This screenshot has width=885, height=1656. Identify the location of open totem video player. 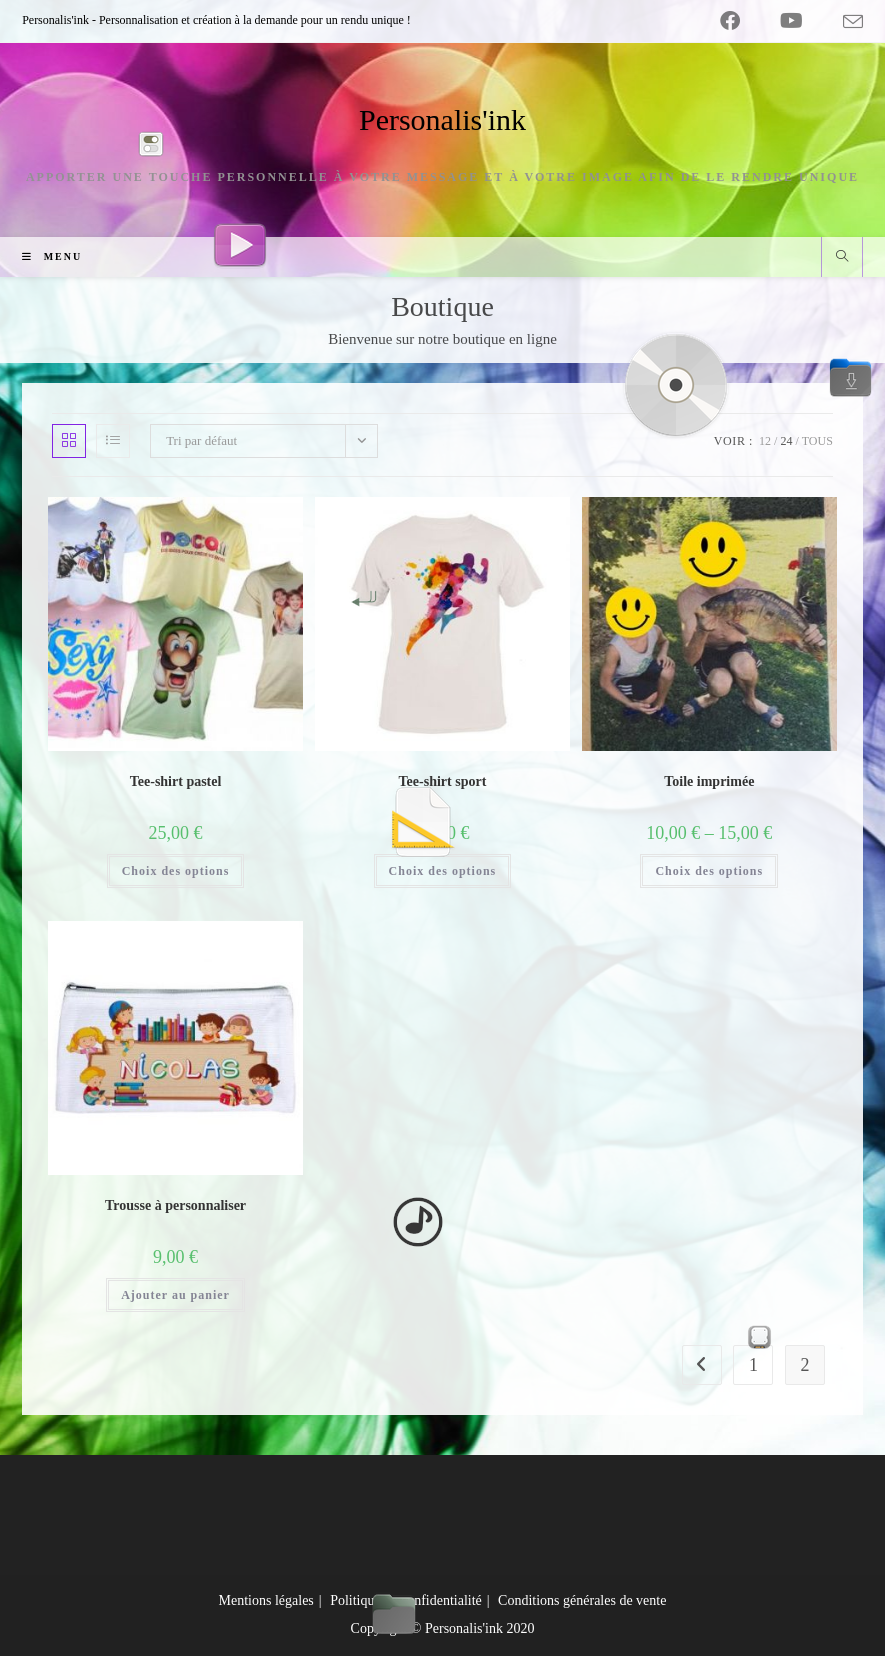
(240, 245).